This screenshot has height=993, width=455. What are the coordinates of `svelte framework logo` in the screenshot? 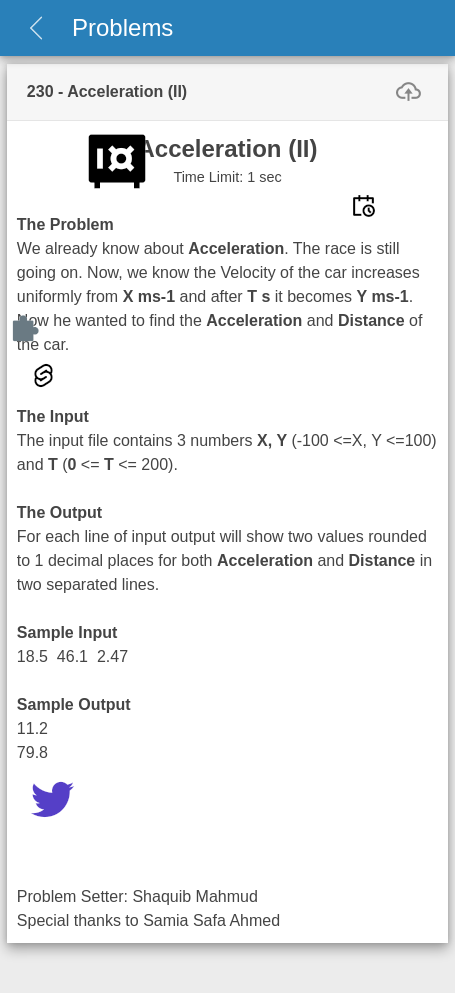 It's located at (43, 375).